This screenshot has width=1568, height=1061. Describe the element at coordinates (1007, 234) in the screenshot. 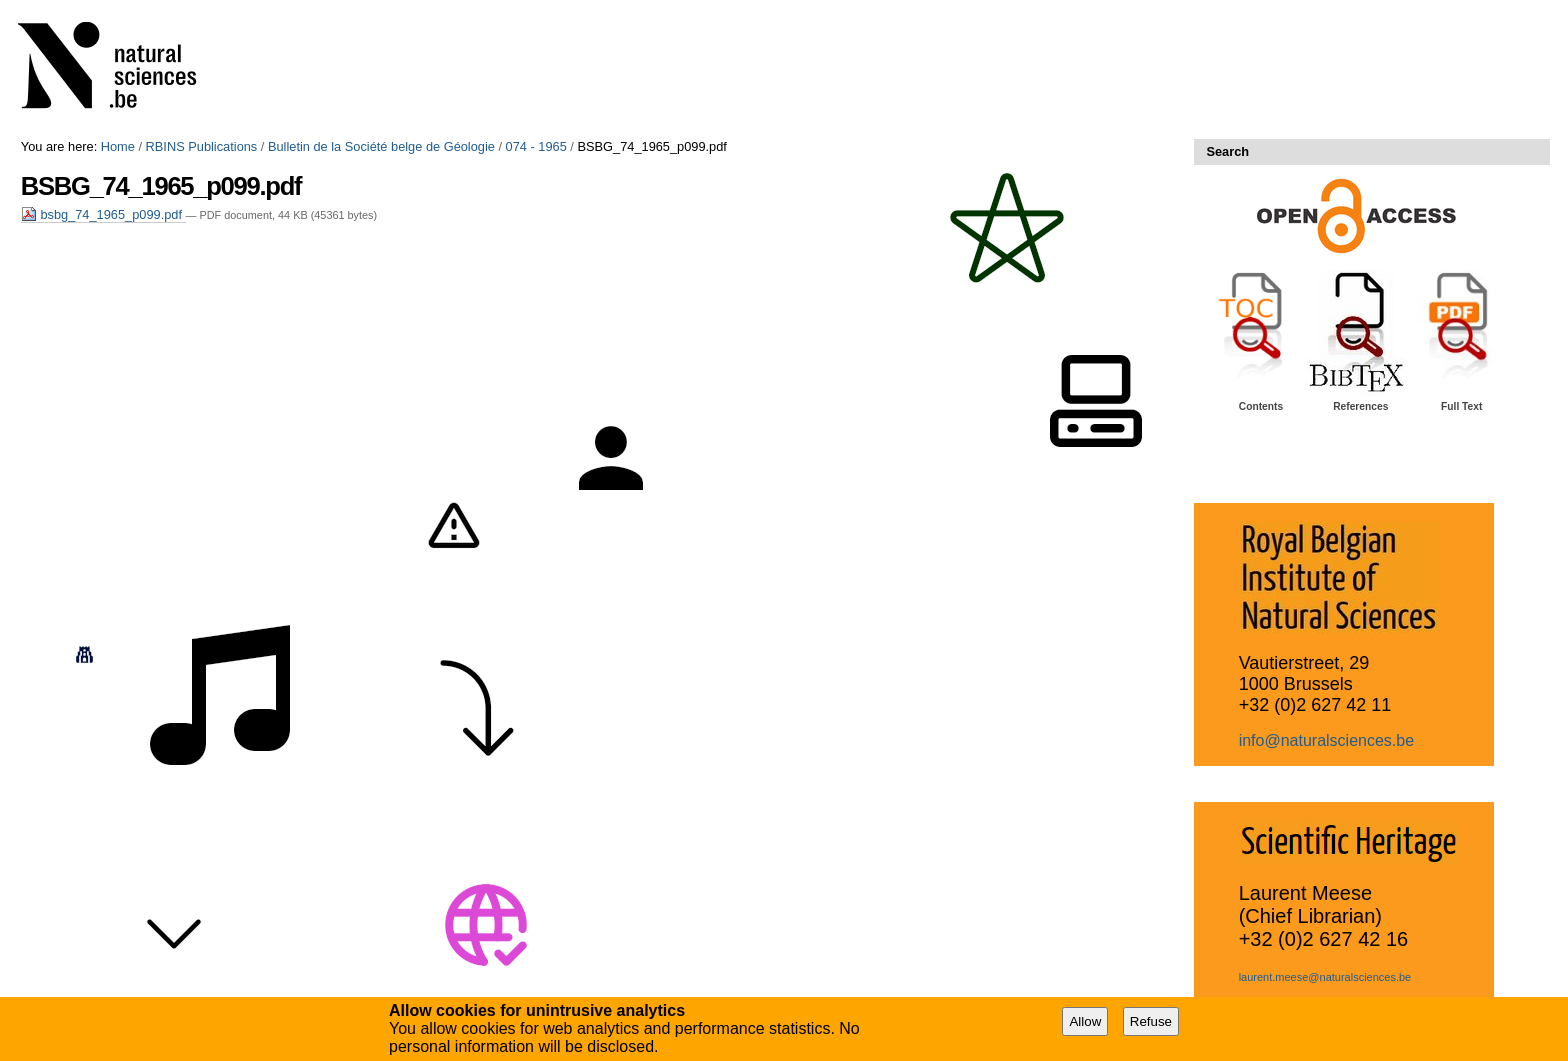

I see `select occult or mystical category` at that location.